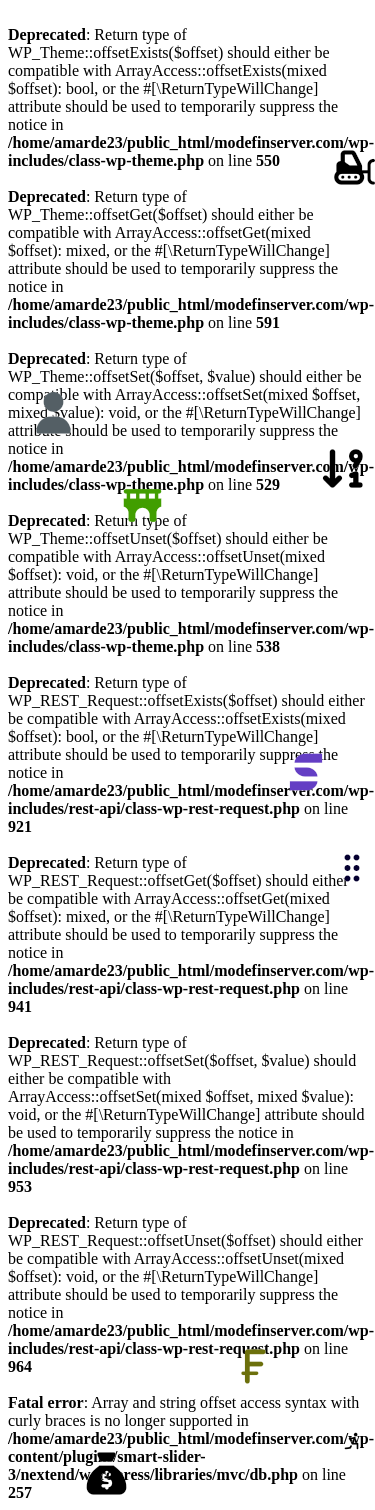 This screenshot has height=1510, width=375. Describe the element at coordinates (253, 1366) in the screenshot. I see `indicates Swiss franc currency` at that location.